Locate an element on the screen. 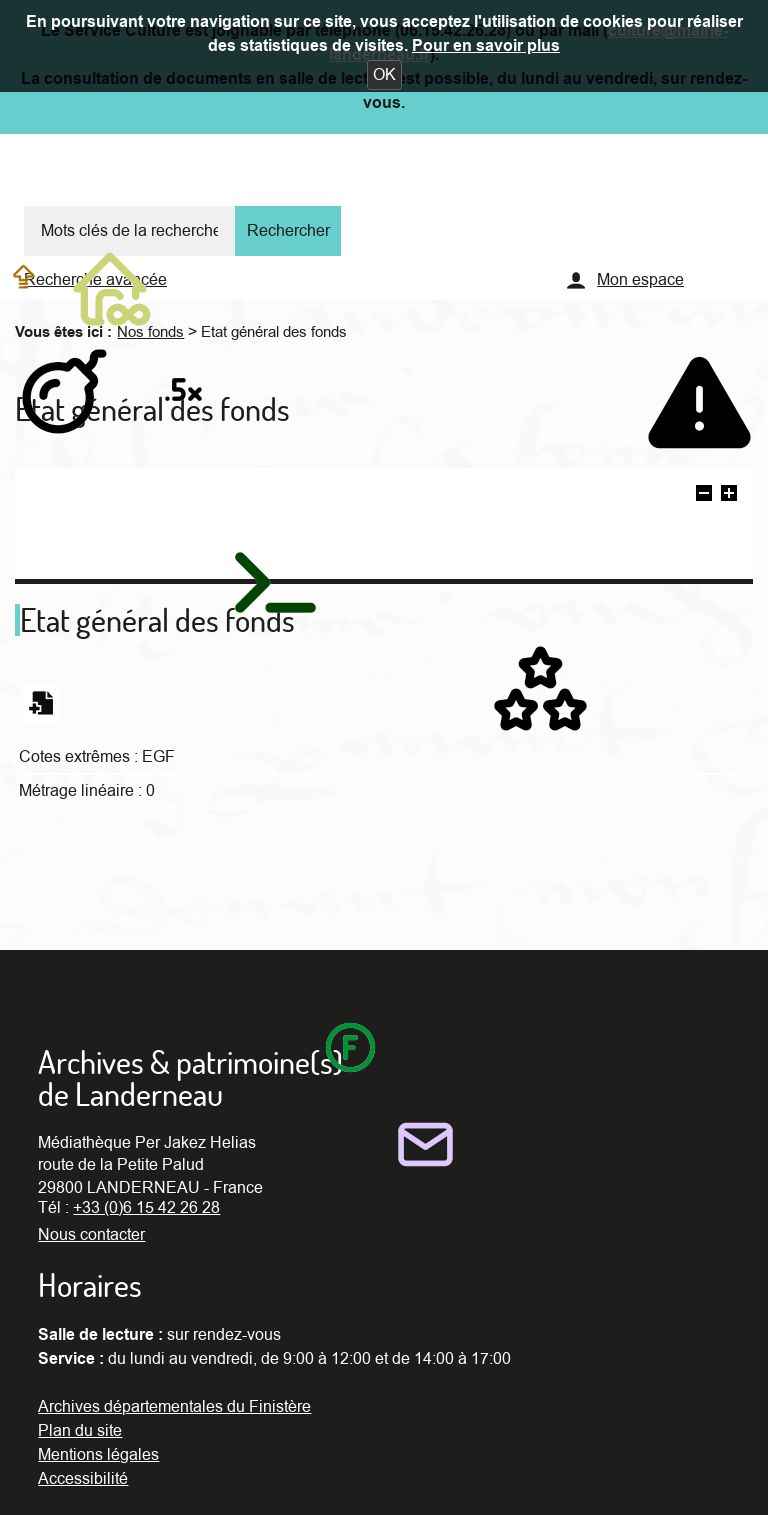 The image size is (768, 1515). open the command line terminal is located at coordinates (275, 582).